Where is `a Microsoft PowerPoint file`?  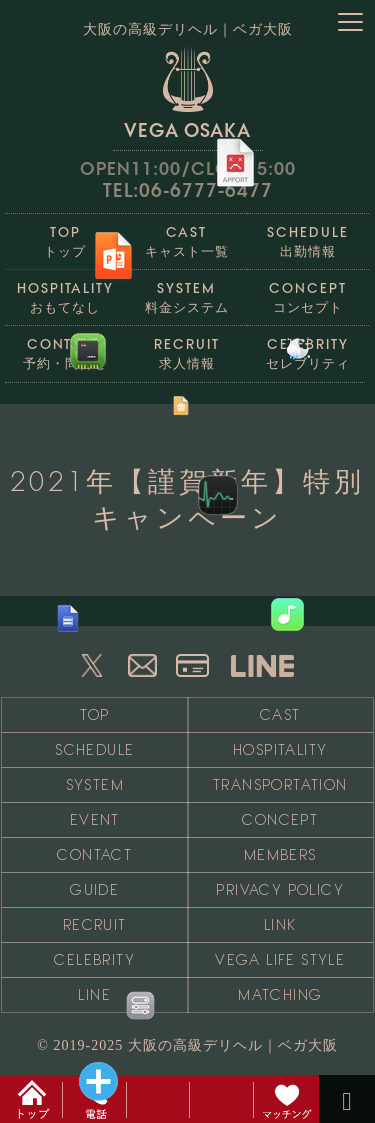 a Microsoft PowerPoint file is located at coordinates (113, 255).